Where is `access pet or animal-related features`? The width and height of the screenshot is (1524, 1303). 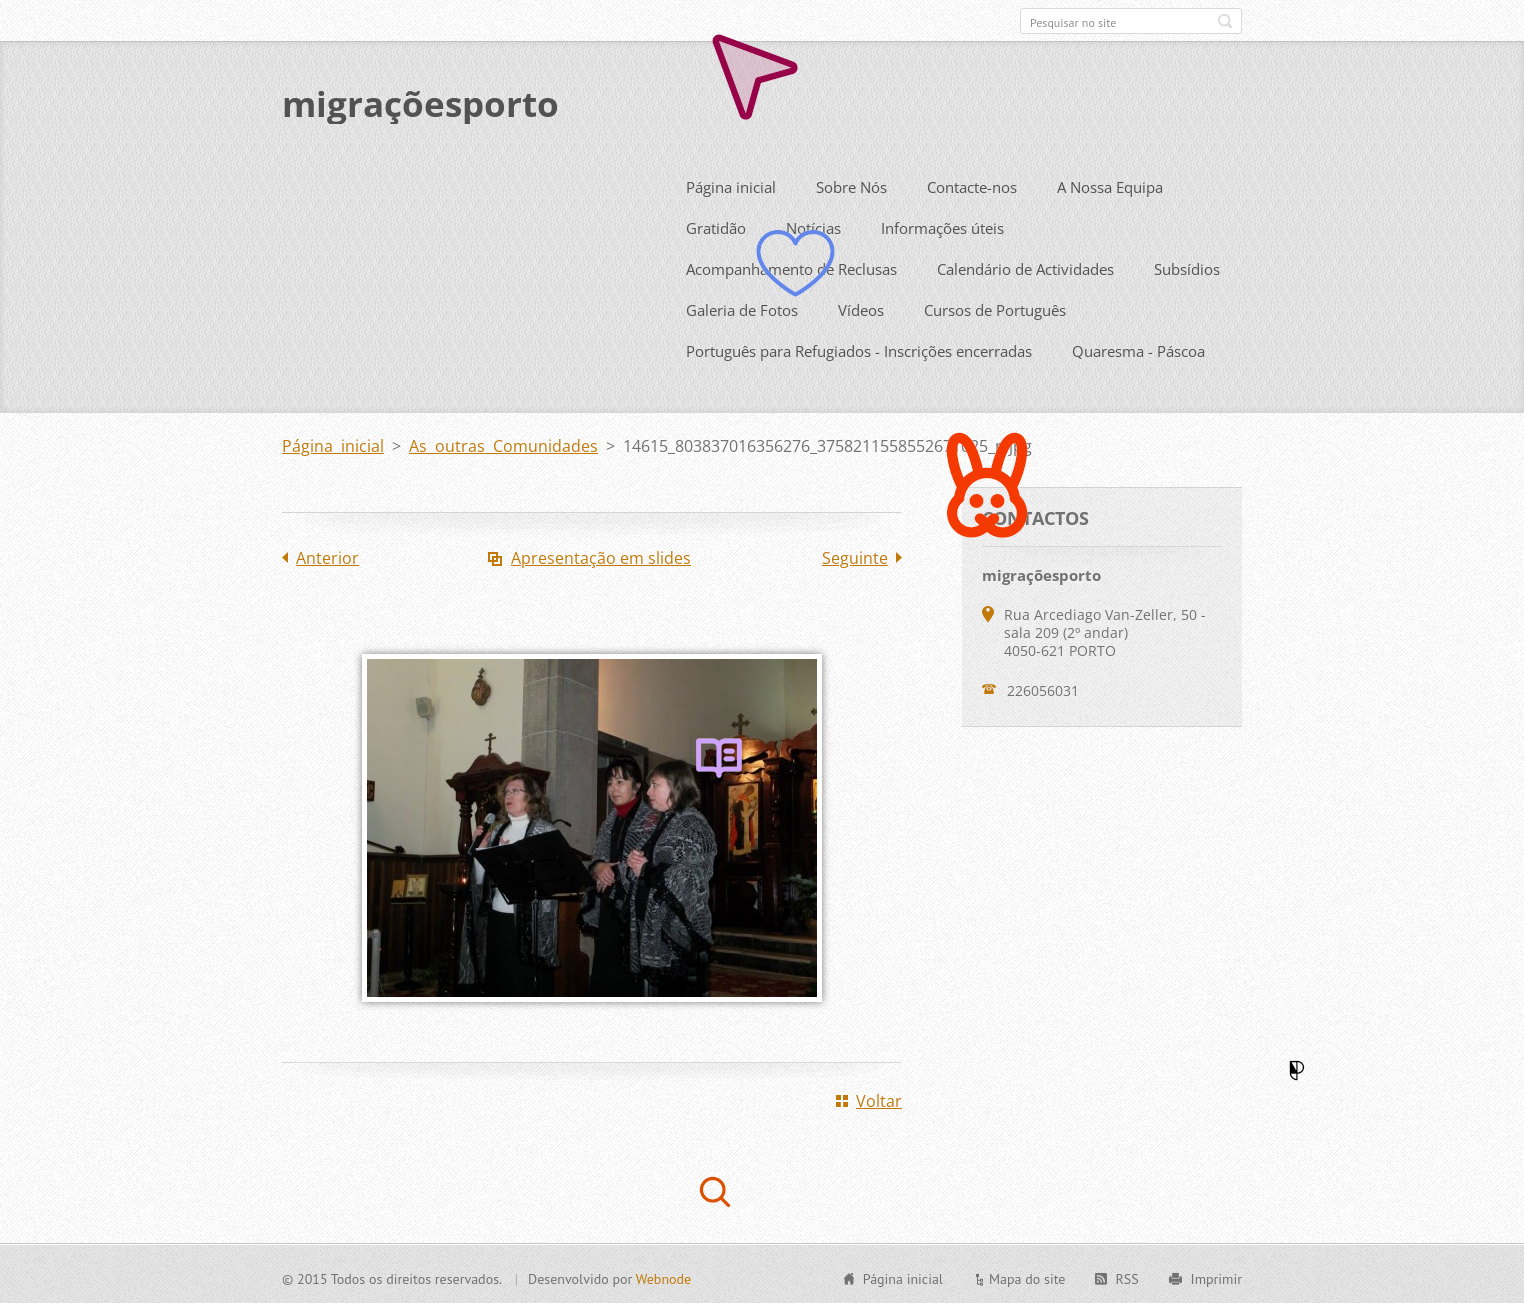 access pet or animal-related features is located at coordinates (987, 487).